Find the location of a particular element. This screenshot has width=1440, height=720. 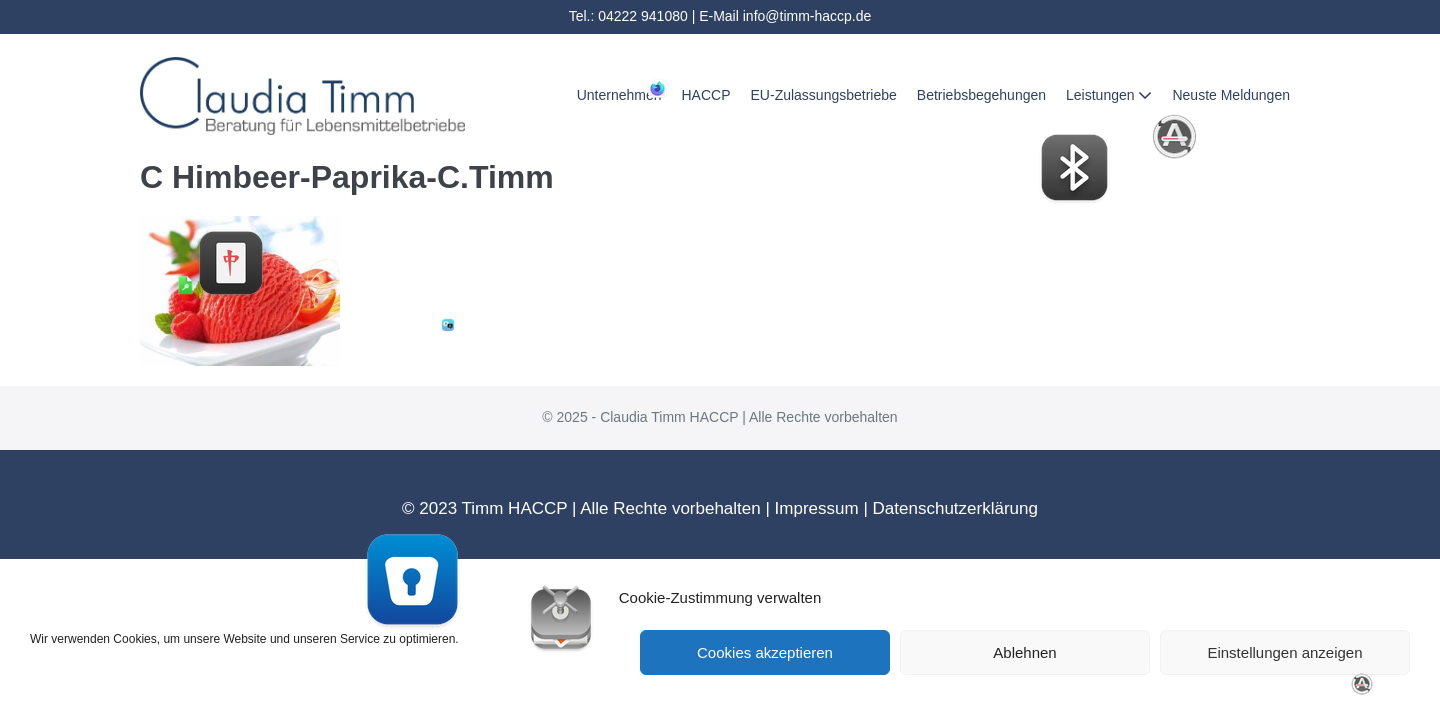

bluetooth is currently disabled or inactive is located at coordinates (1074, 167).